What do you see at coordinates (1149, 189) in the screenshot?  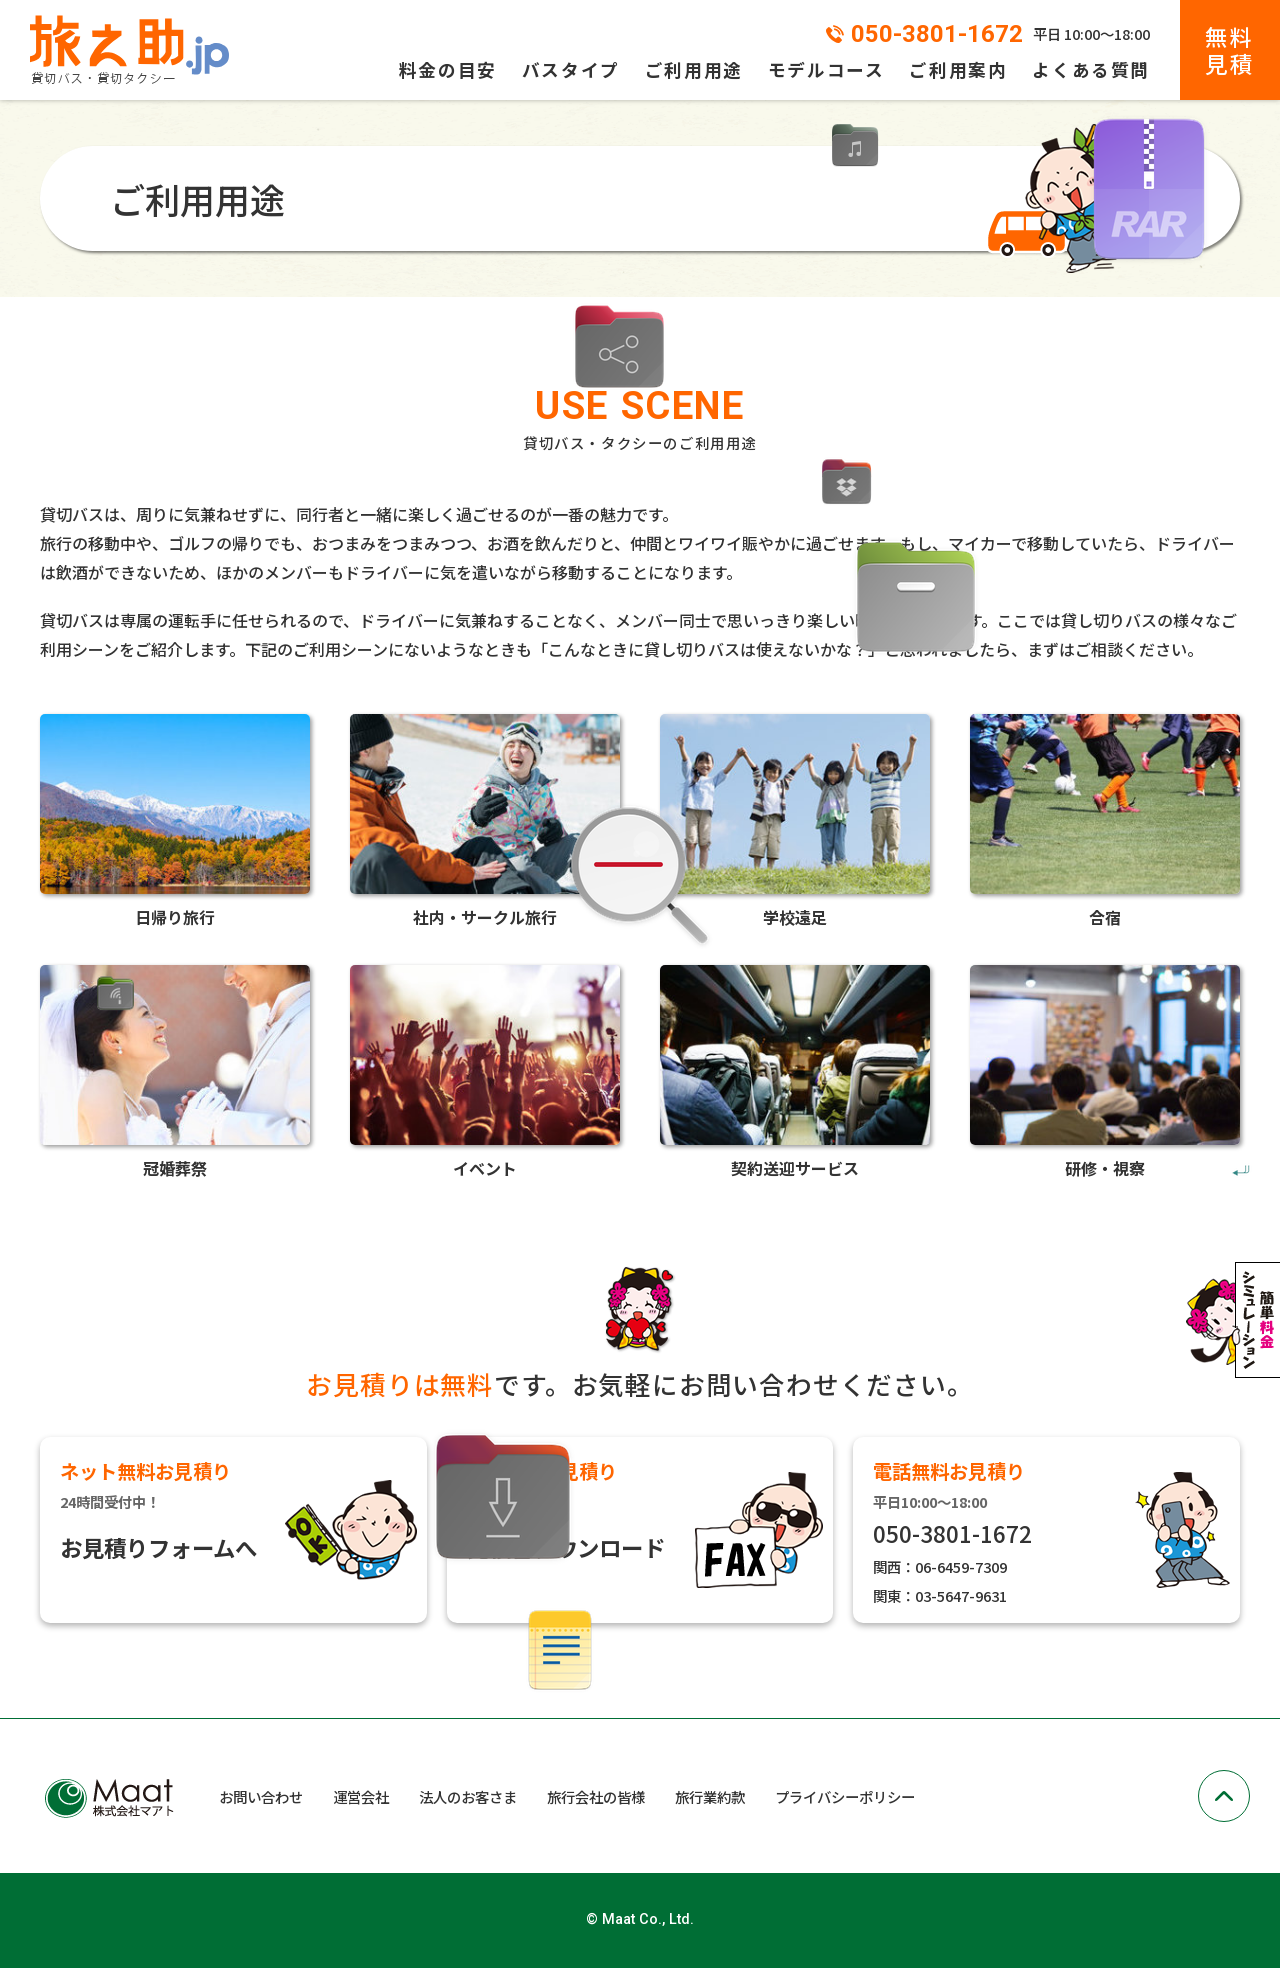 I see `a compressed RAR archive file` at bounding box center [1149, 189].